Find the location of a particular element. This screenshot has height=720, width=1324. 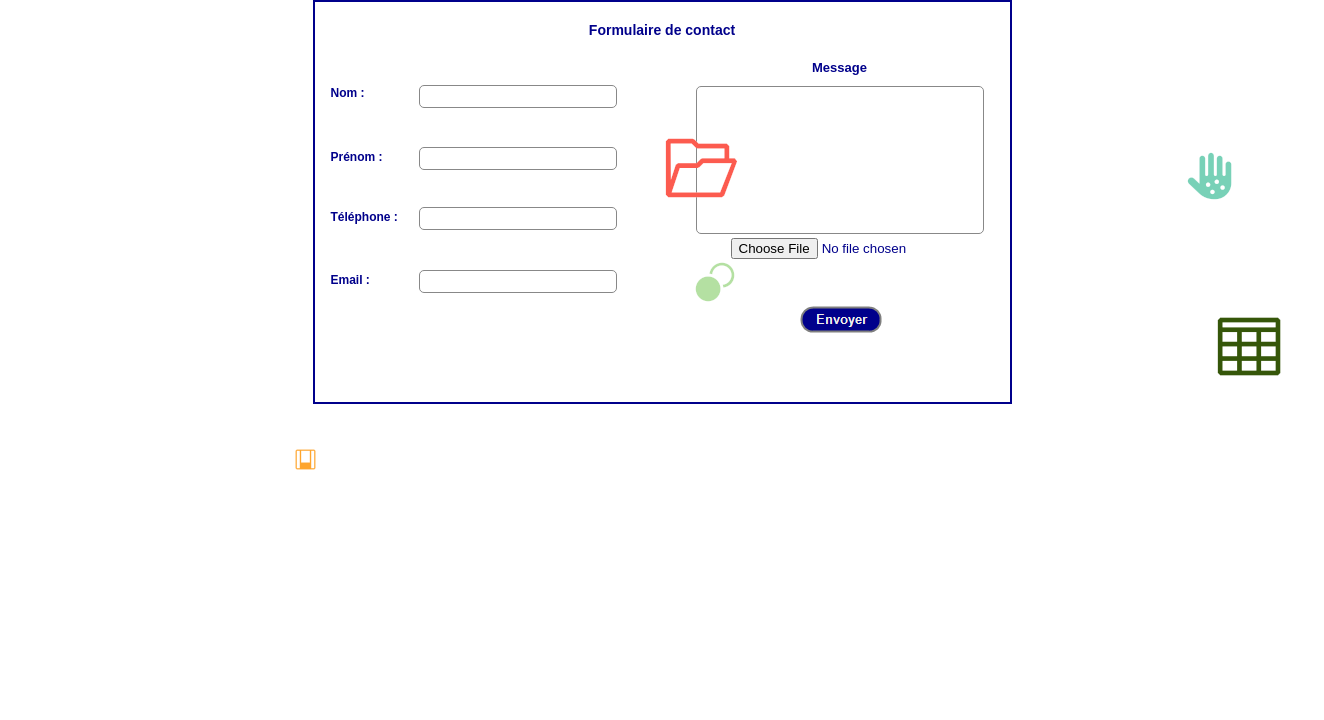

activate or enable breakpoints in the debugger is located at coordinates (715, 282).